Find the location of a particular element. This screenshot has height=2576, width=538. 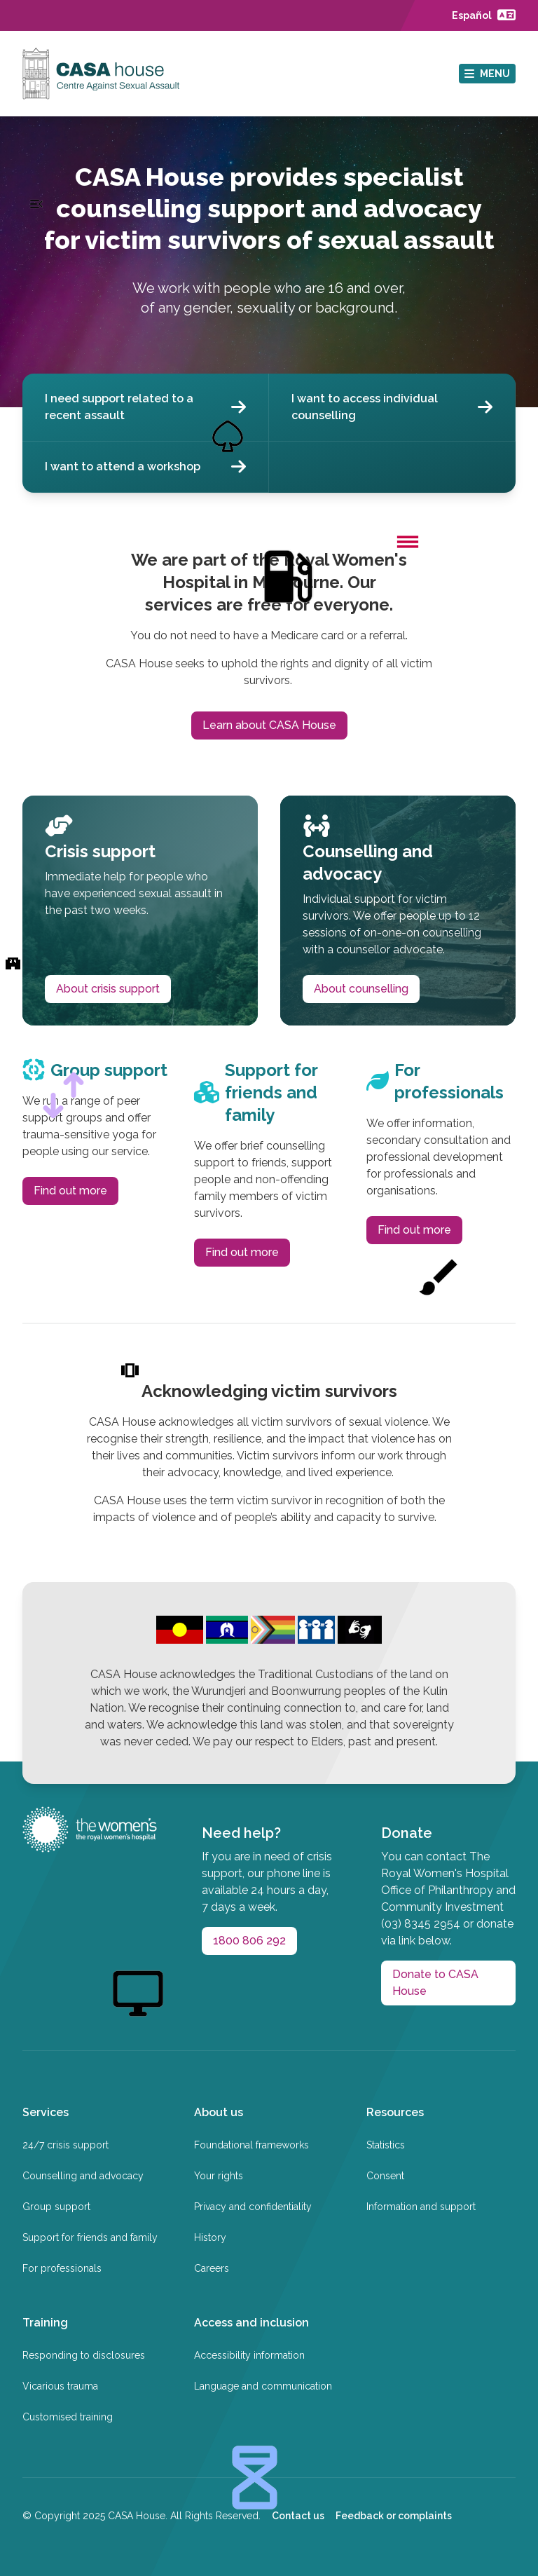

find nearby convenience stores is located at coordinates (13, 963).